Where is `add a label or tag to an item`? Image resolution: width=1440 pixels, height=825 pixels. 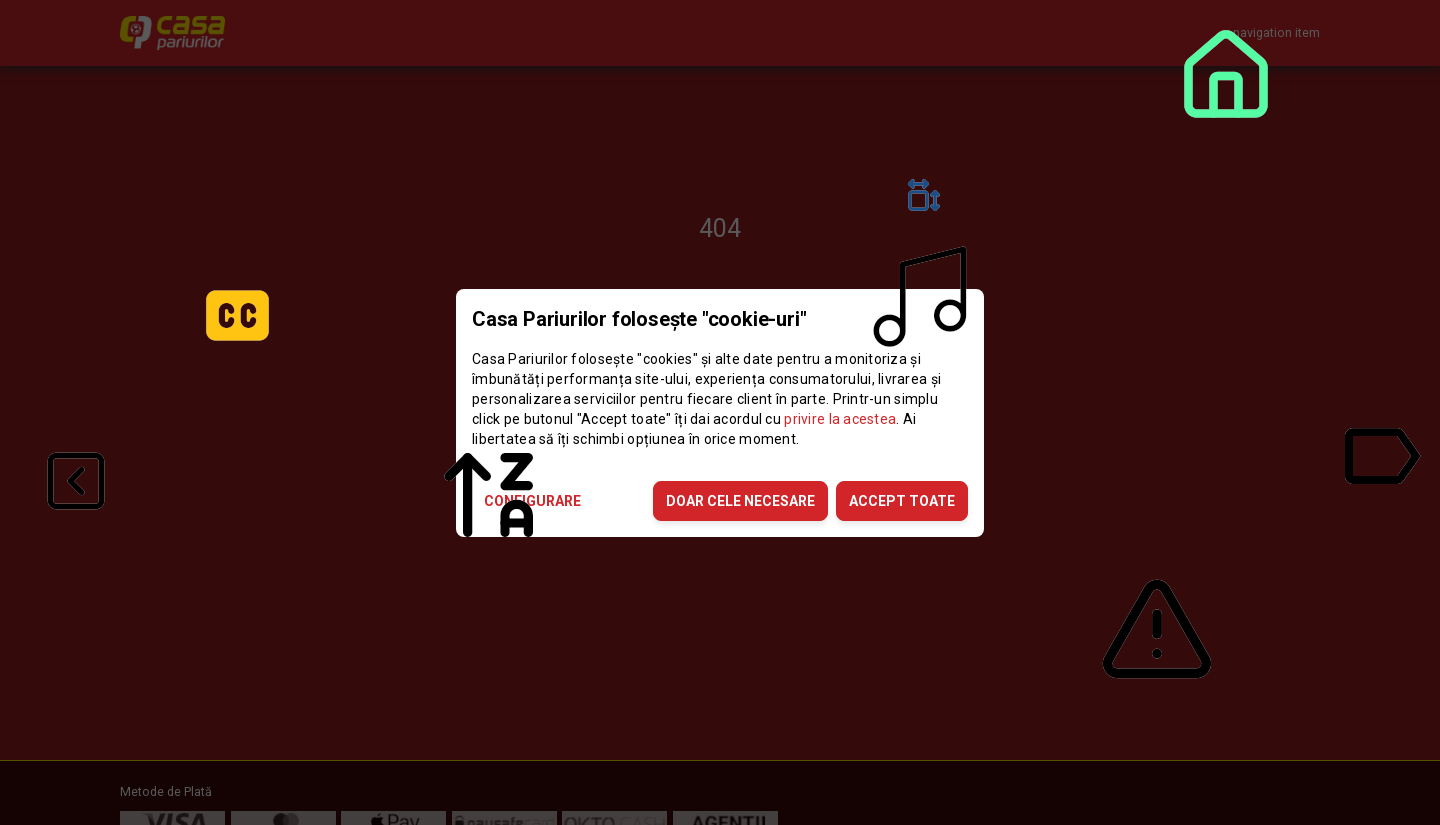 add a label or tag to an item is located at coordinates (1381, 456).